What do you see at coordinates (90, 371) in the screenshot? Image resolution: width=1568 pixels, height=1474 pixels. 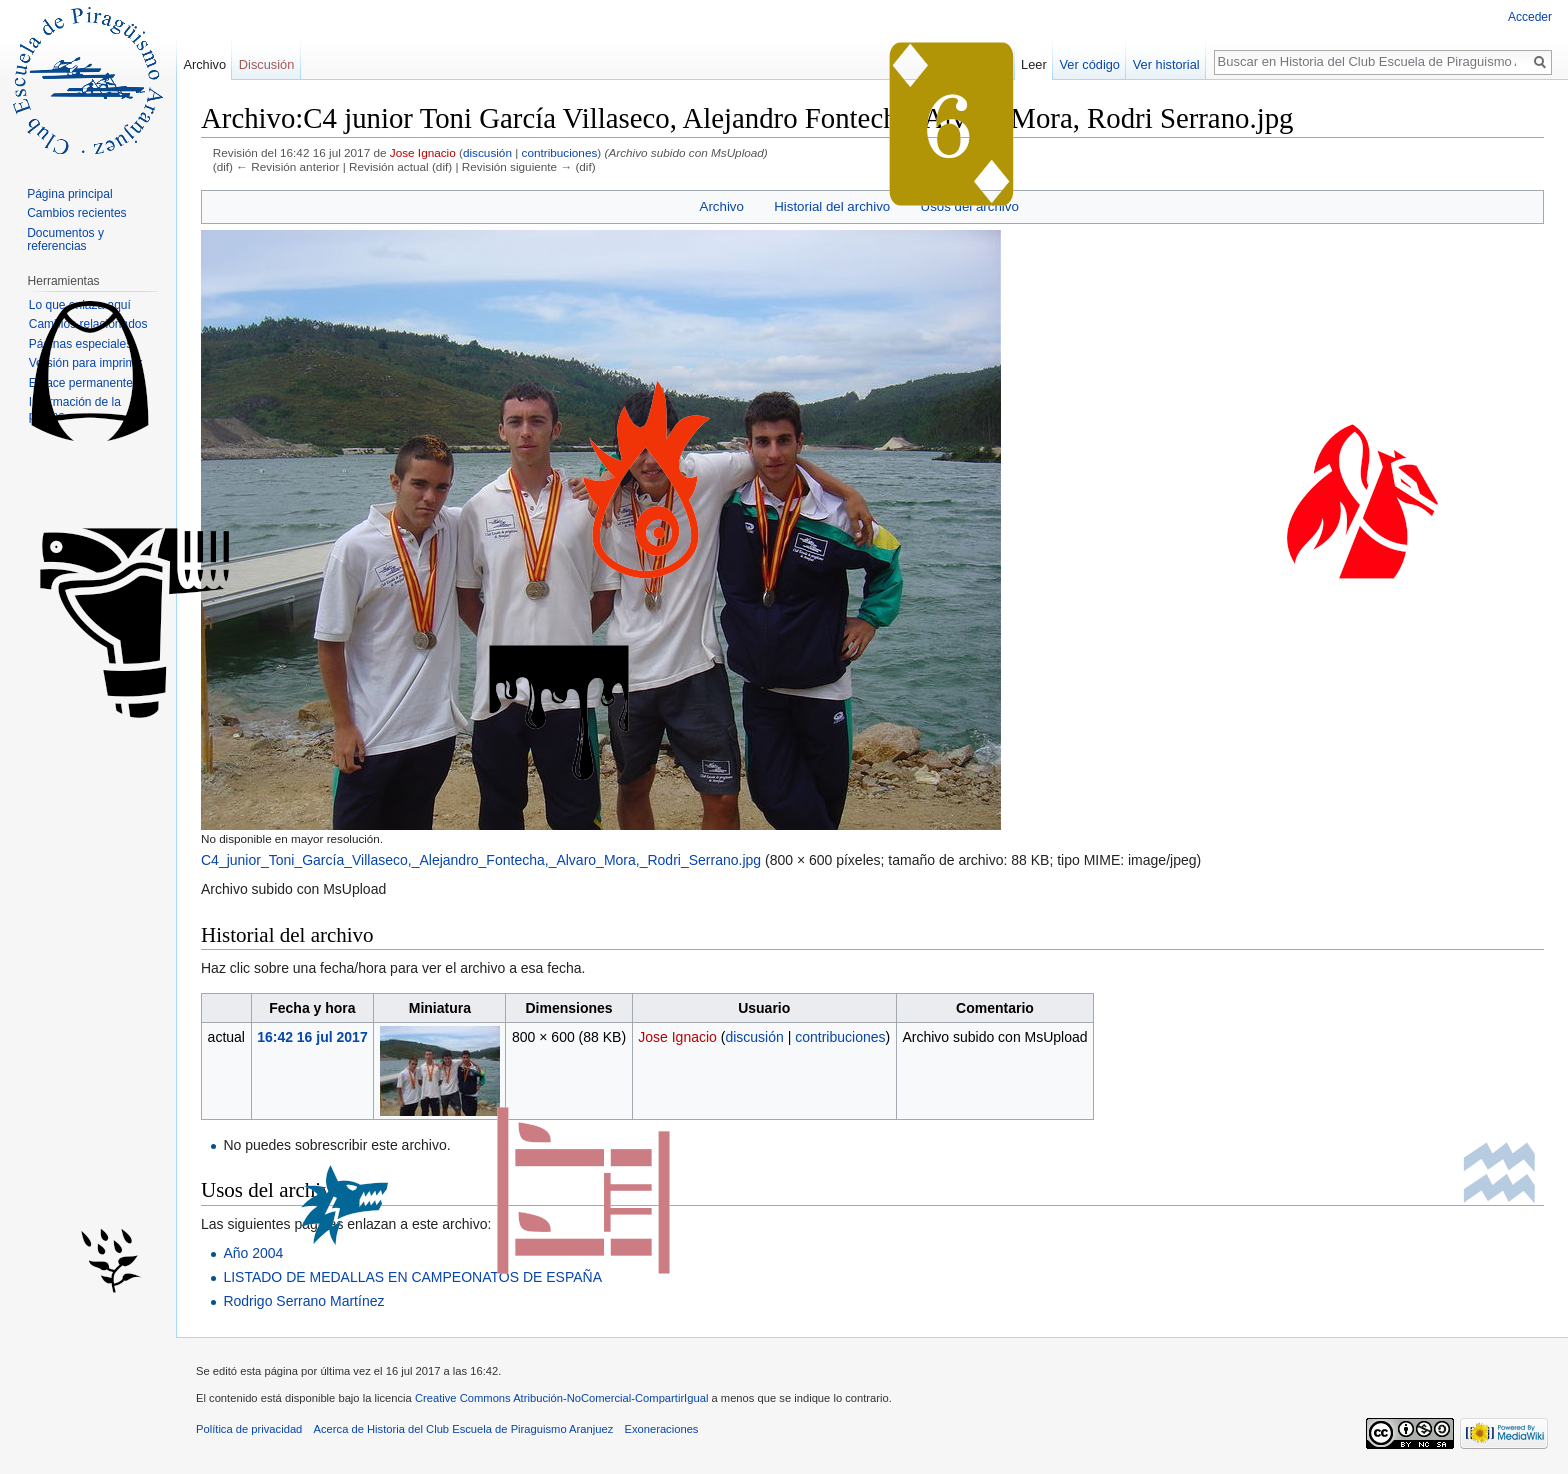 I see `equip a cloak or cape item` at bounding box center [90, 371].